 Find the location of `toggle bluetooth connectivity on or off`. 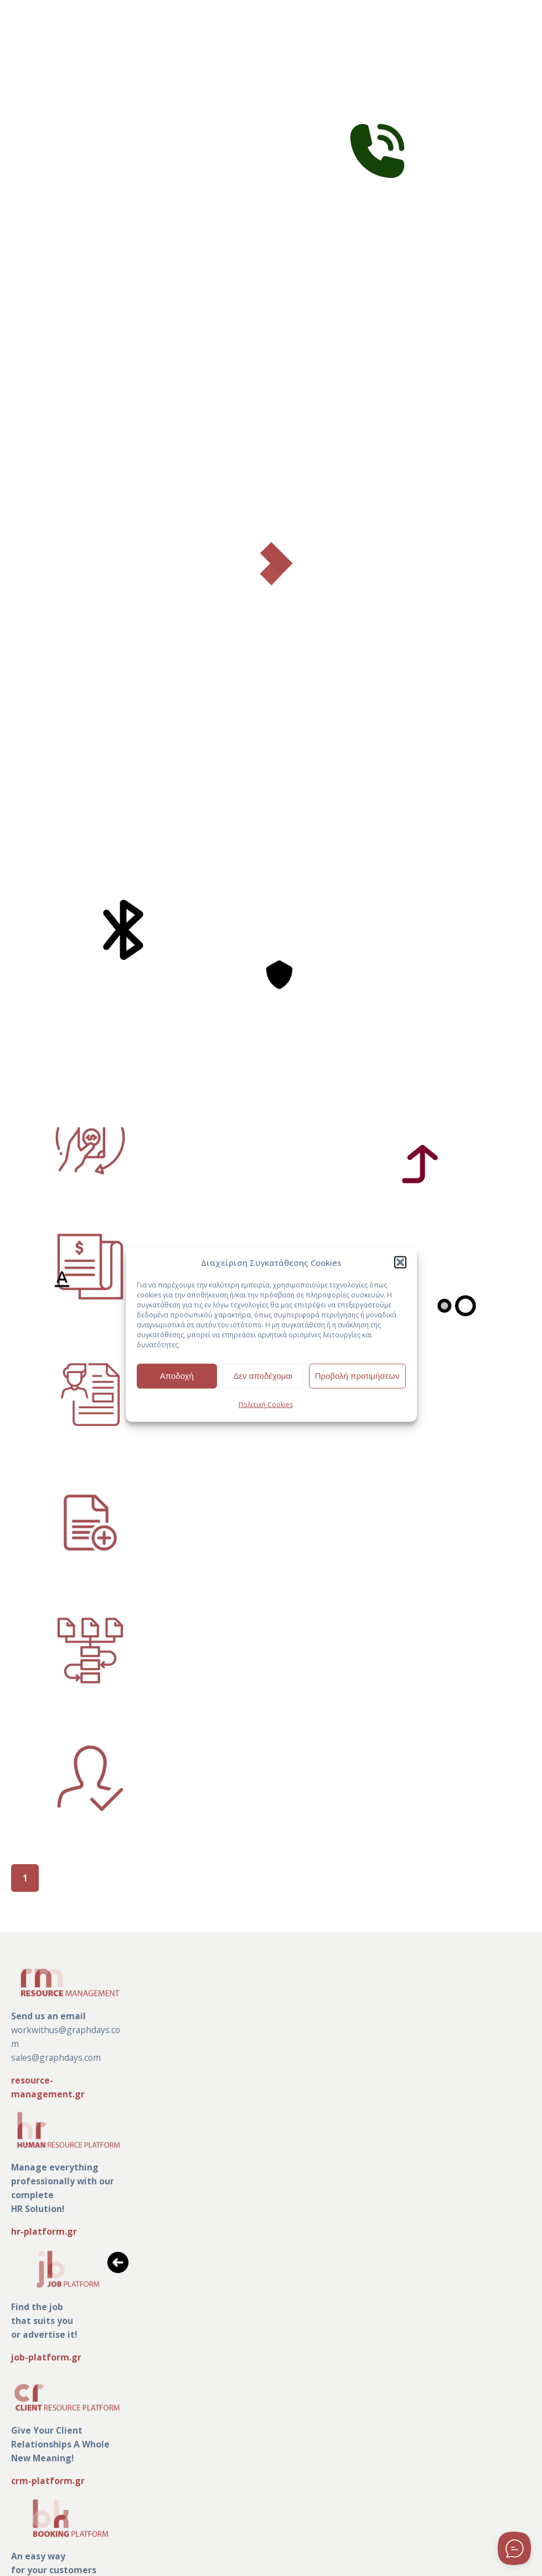

toggle bluetooth connectivity on or off is located at coordinates (123, 930).